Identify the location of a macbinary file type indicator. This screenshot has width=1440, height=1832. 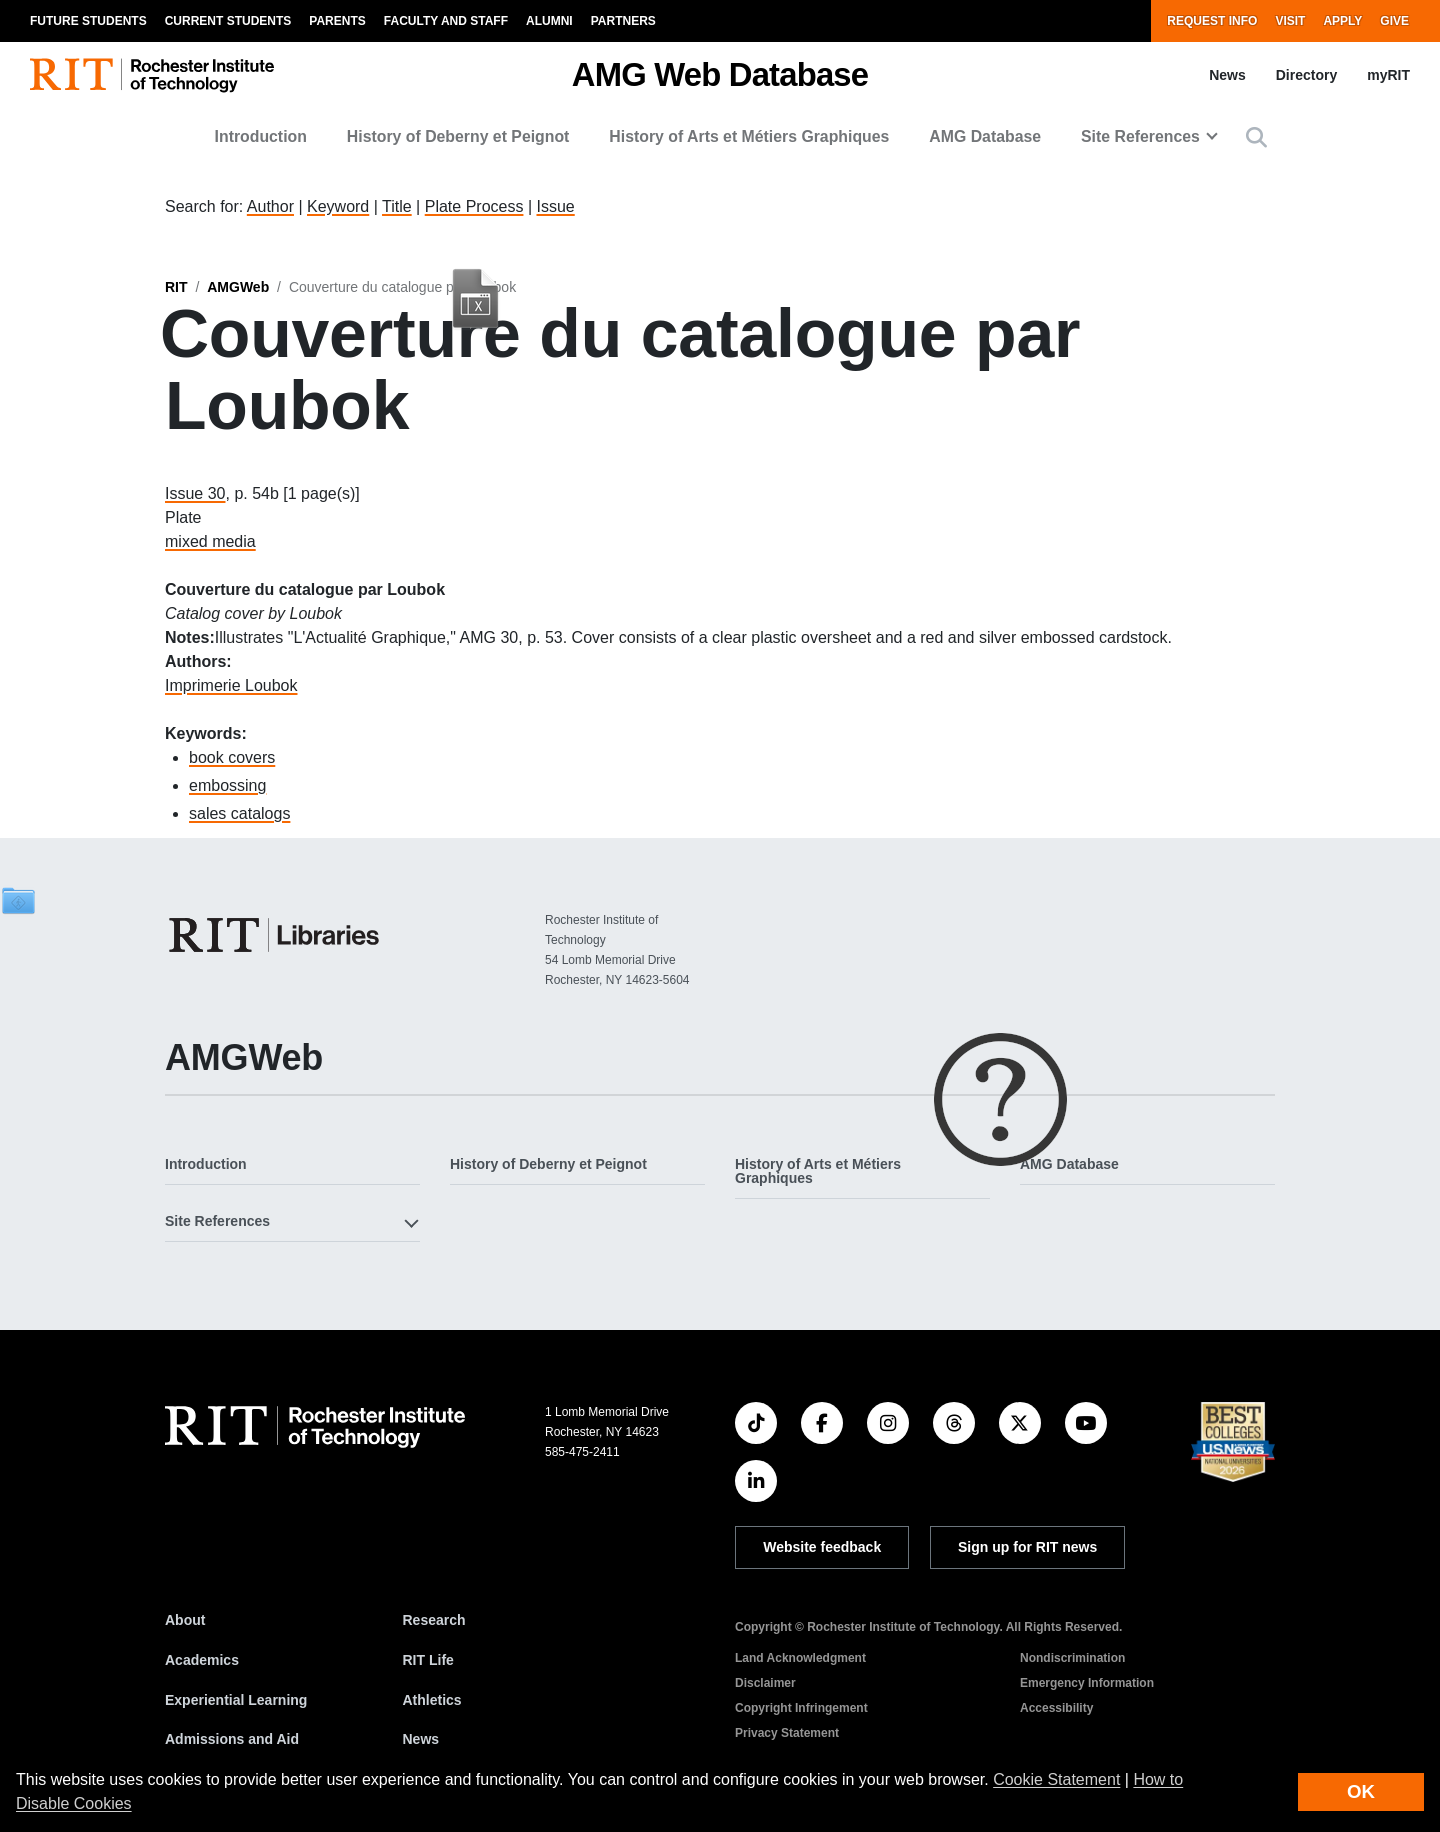
(475, 299).